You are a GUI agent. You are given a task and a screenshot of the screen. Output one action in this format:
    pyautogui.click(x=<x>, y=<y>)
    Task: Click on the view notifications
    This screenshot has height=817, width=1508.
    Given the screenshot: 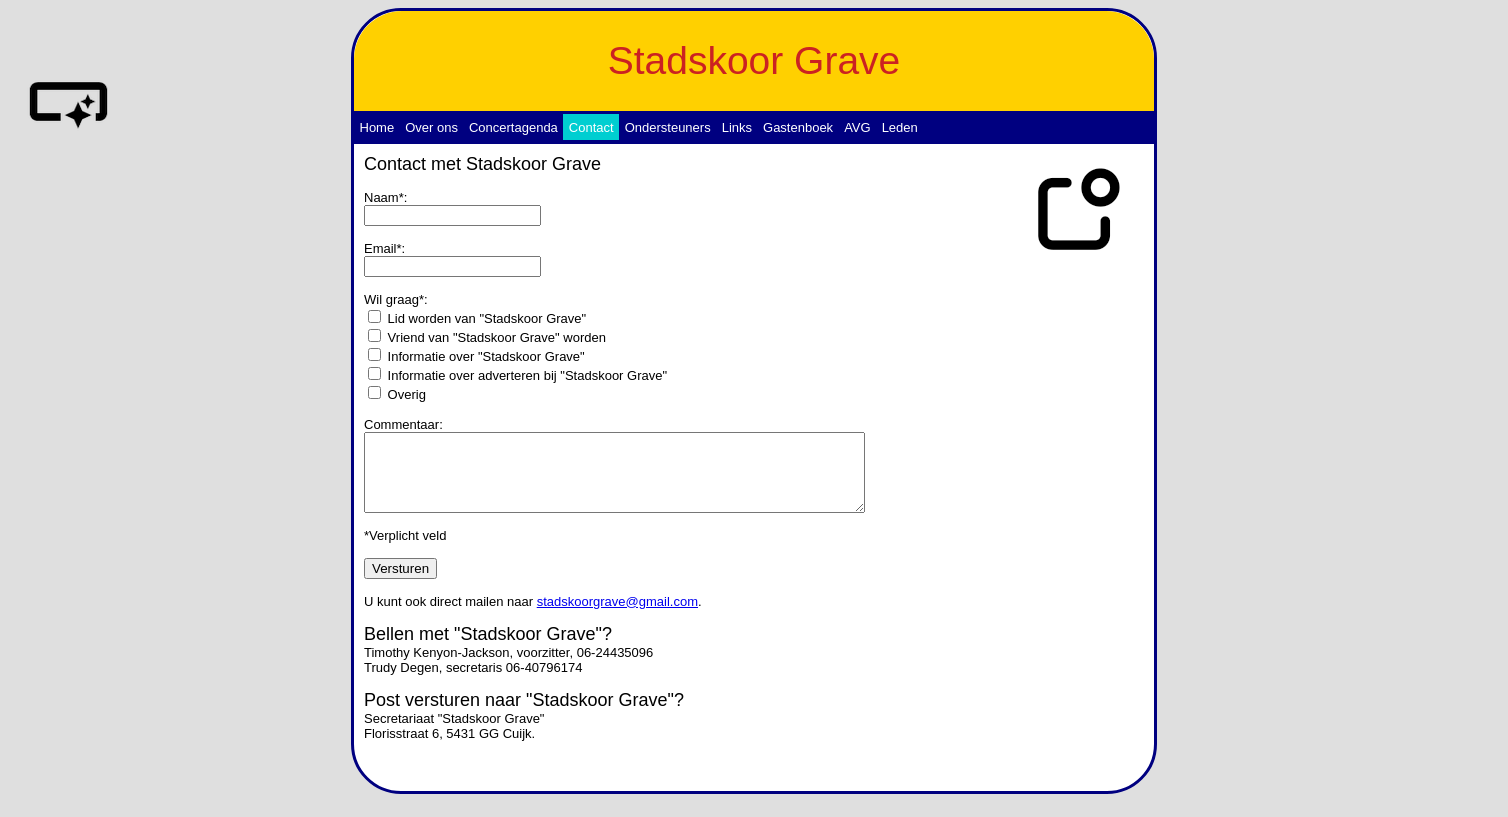 What is the action you would take?
    pyautogui.click(x=1076, y=211)
    